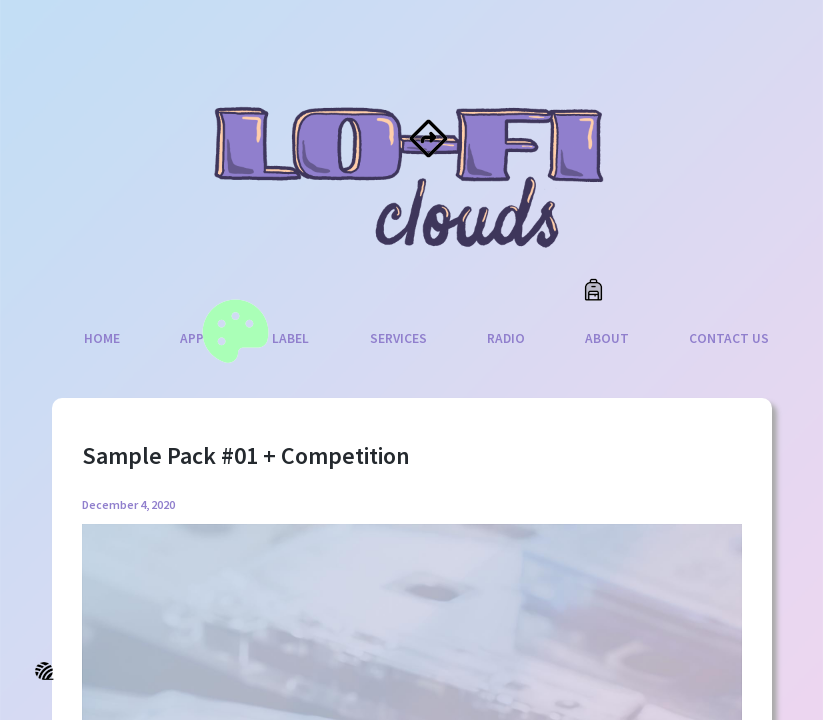 The image size is (823, 720). I want to click on indicates navigation or directional guidance, so click(428, 138).